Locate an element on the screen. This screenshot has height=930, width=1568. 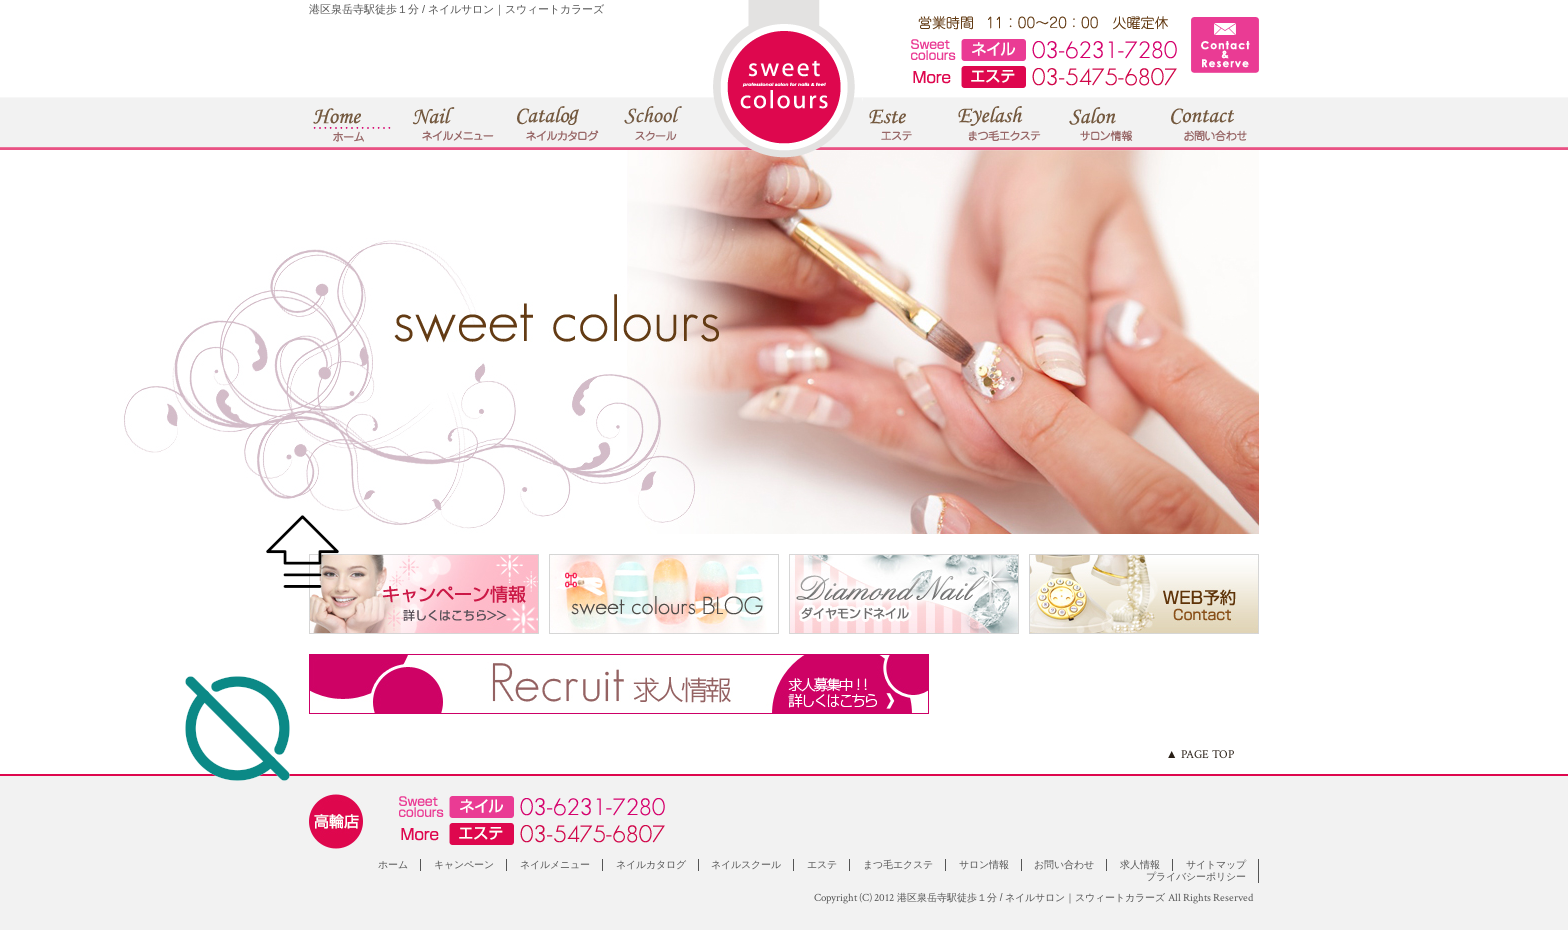
do not dry clean this item is located at coordinates (237, 728).